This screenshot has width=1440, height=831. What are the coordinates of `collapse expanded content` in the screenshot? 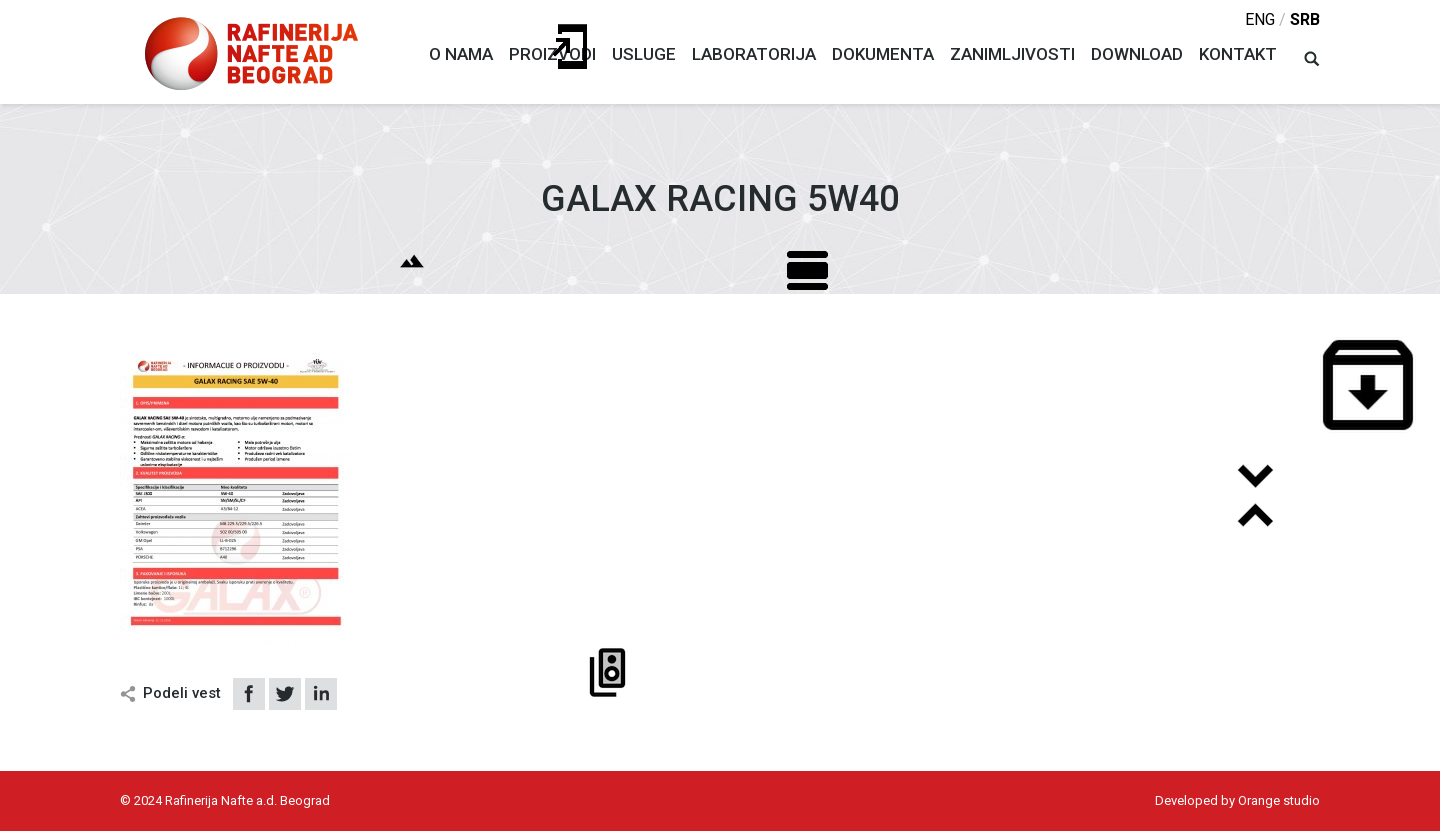 It's located at (1255, 495).